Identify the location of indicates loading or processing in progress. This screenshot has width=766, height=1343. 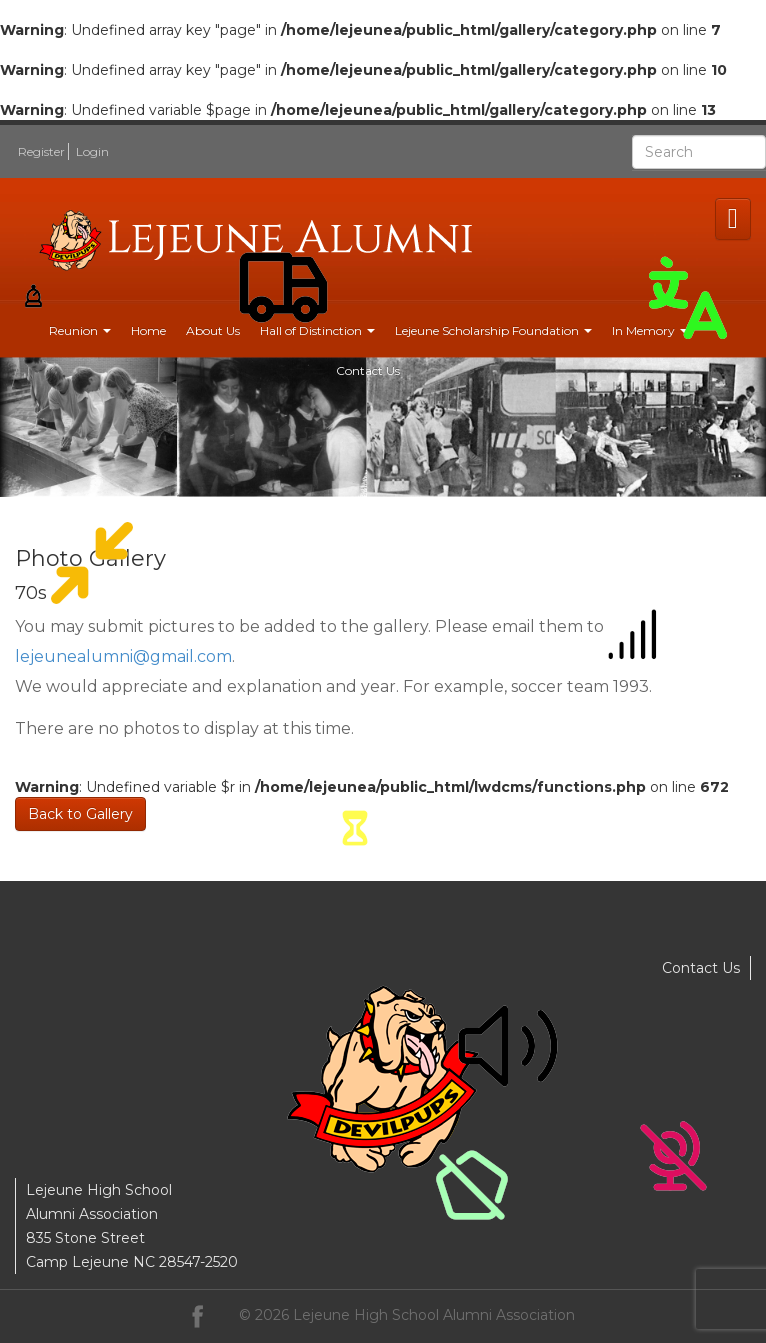
(355, 828).